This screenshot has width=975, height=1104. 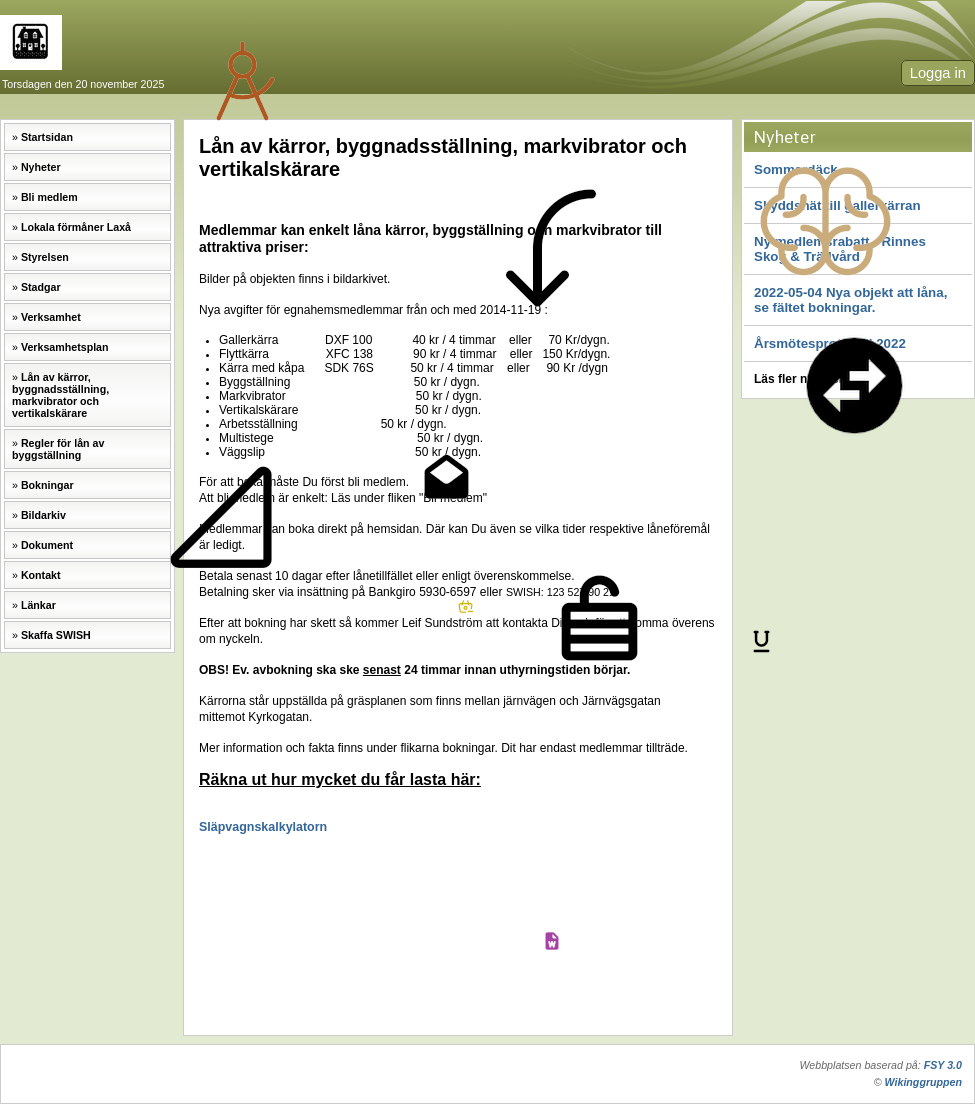 What do you see at coordinates (465, 606) in the screenshot?
I see `remove item from basket` at bounding box center [465, 606].